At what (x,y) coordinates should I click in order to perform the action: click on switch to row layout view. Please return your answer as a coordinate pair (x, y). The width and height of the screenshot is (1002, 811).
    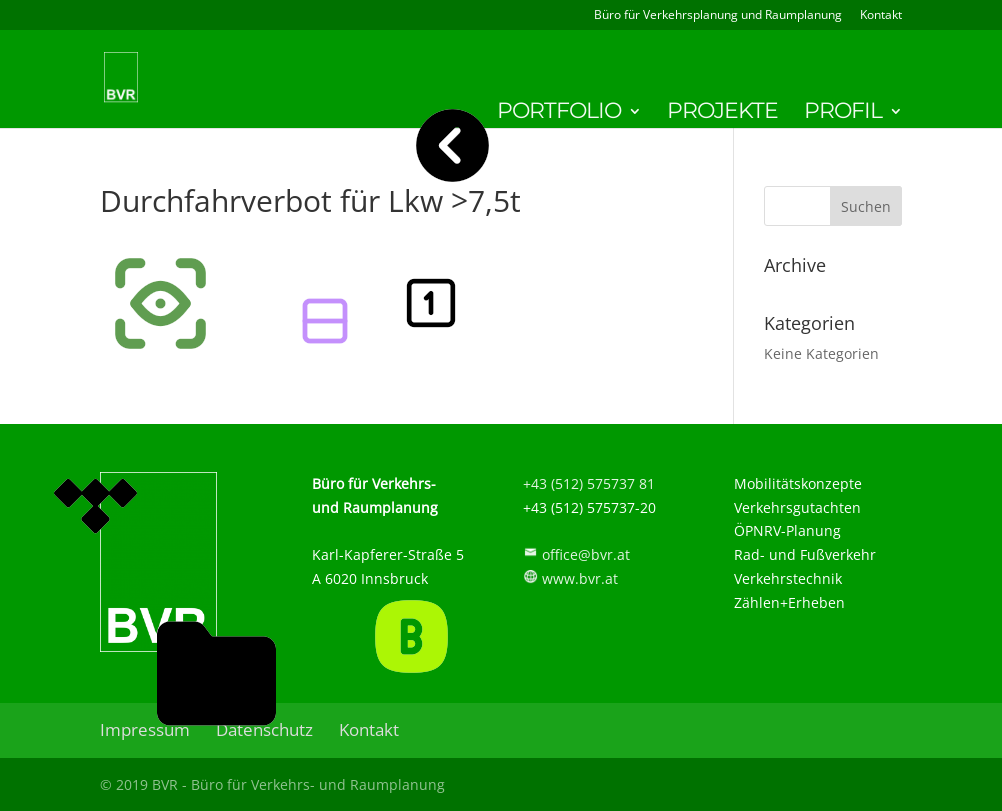
    Looking at the image, I should click on (325, 321).